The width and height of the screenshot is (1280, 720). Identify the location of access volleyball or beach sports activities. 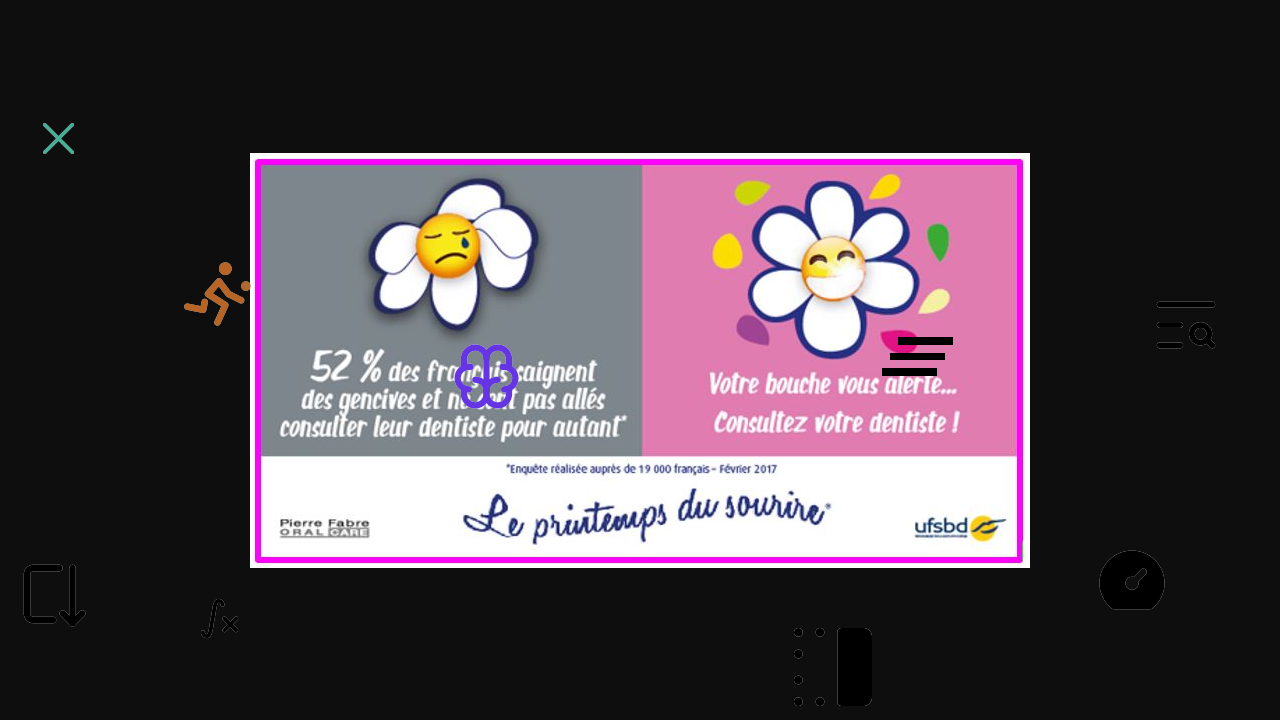
(219, 294).